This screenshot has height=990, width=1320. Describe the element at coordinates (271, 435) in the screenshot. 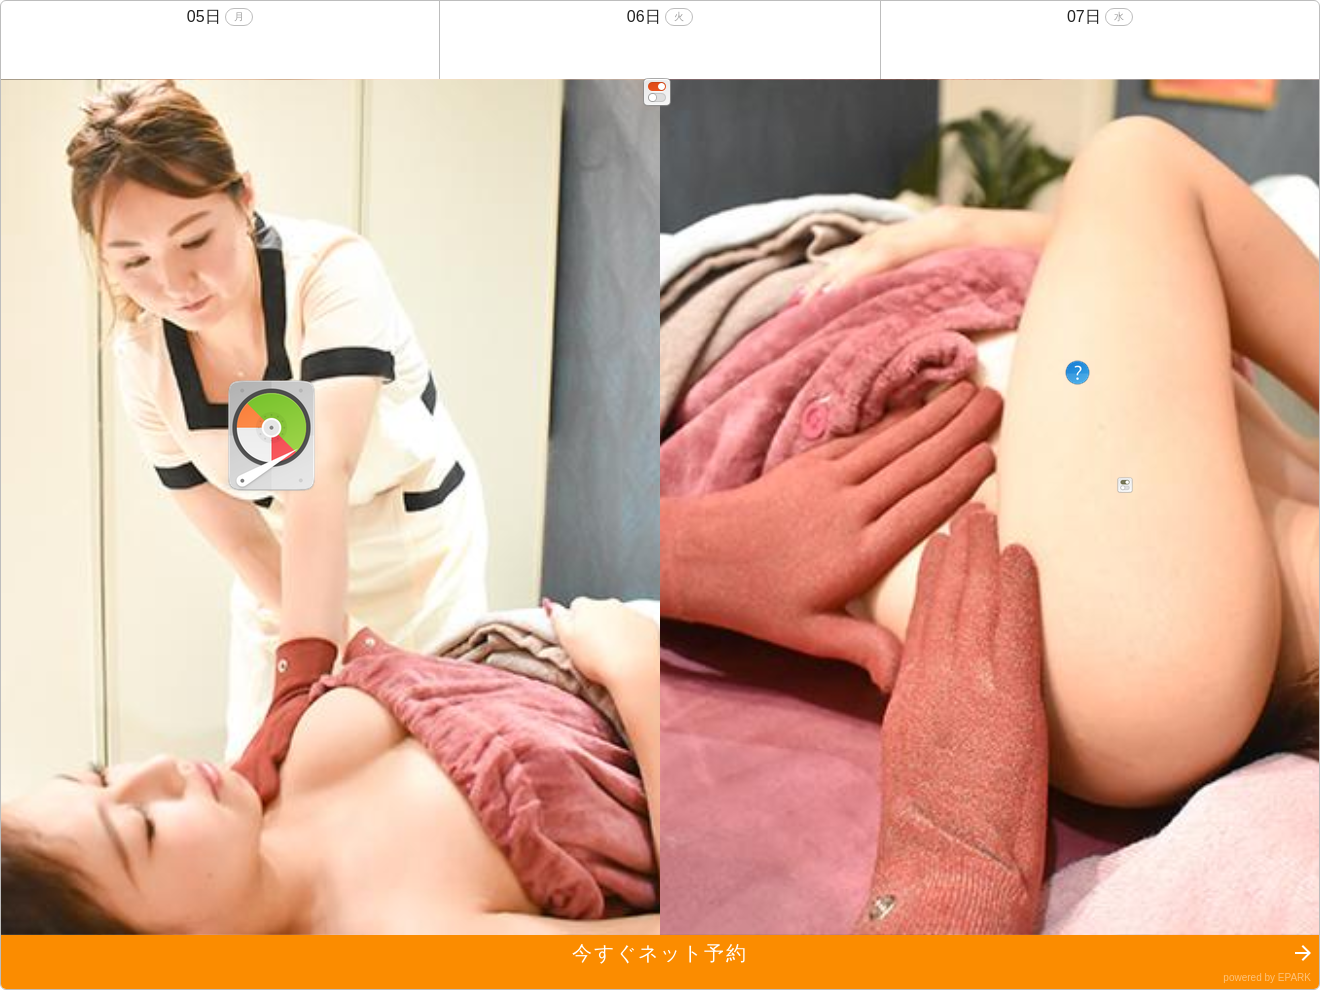

I see `open gparted disk partition manager` at that location.